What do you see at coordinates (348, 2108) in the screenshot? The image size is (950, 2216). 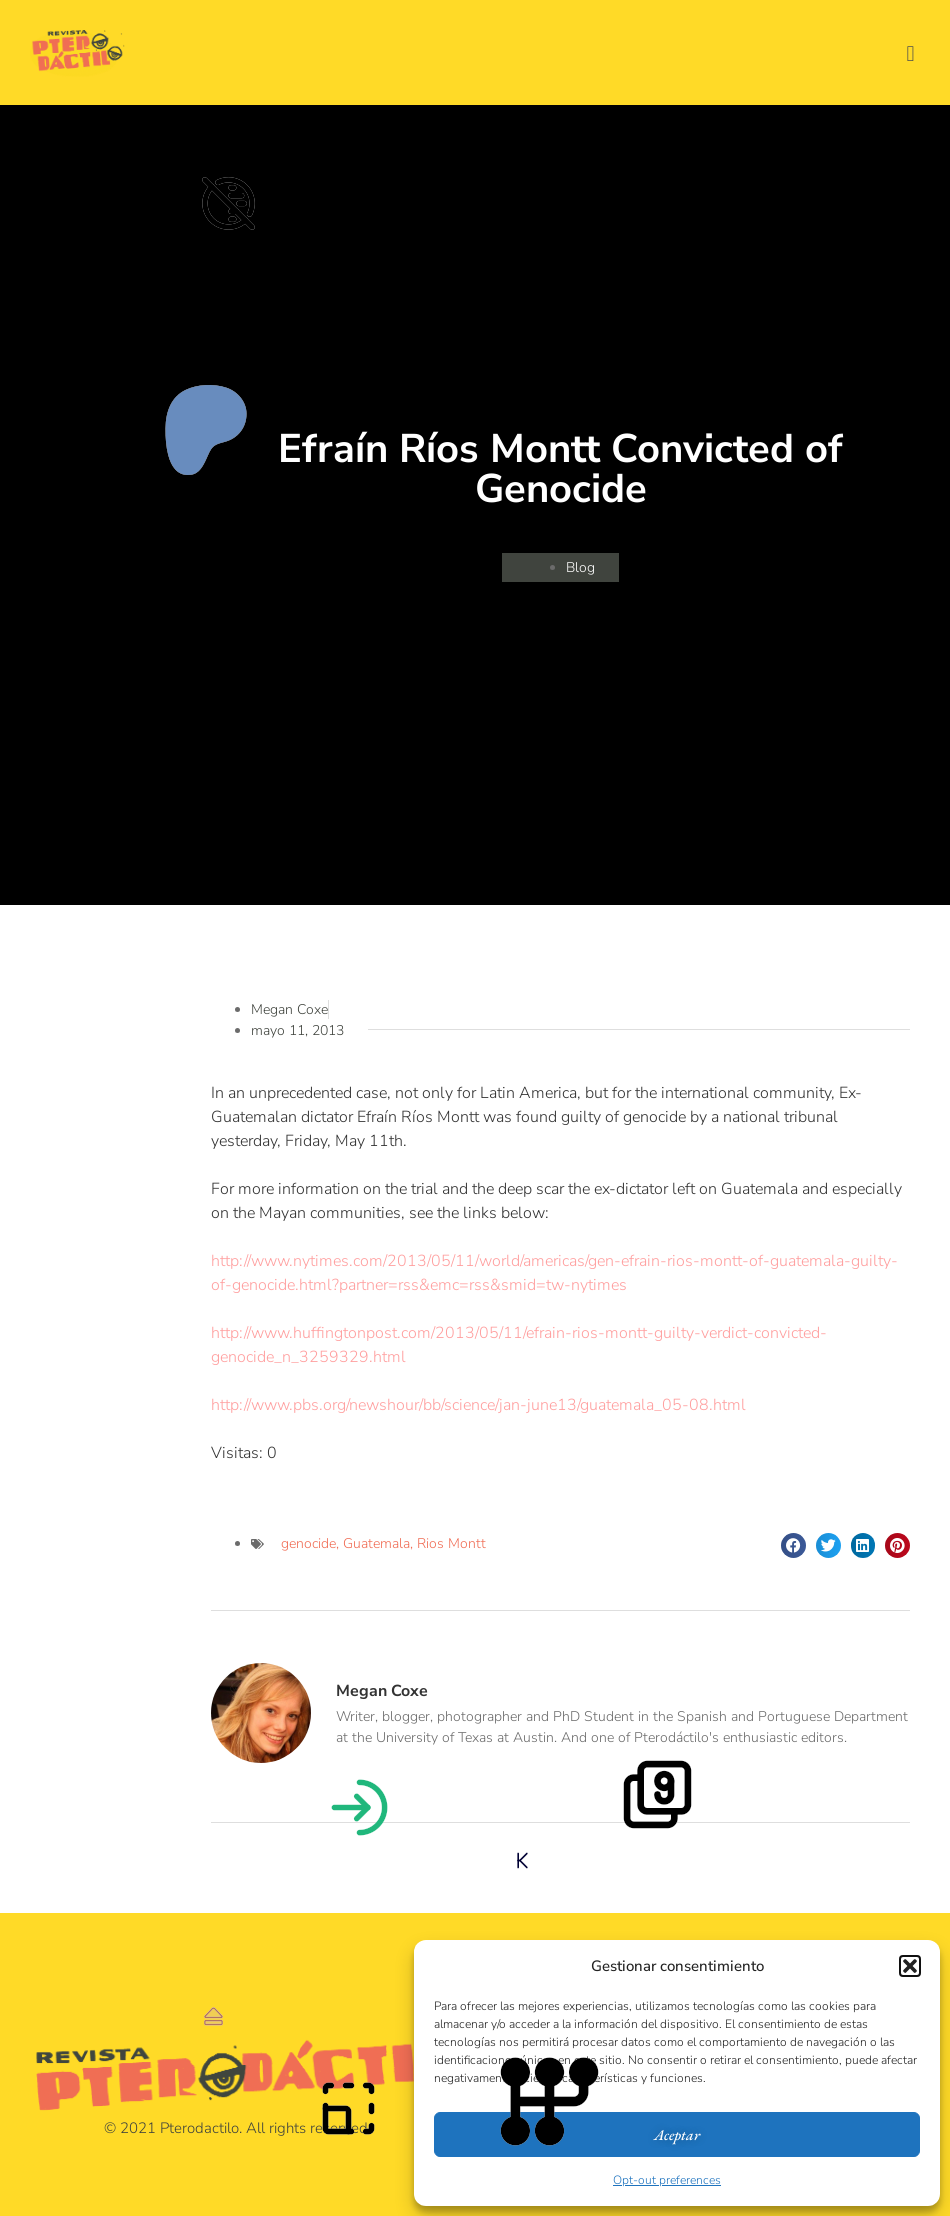 I see `resize an element or window` at bounding box center [348, 2108].